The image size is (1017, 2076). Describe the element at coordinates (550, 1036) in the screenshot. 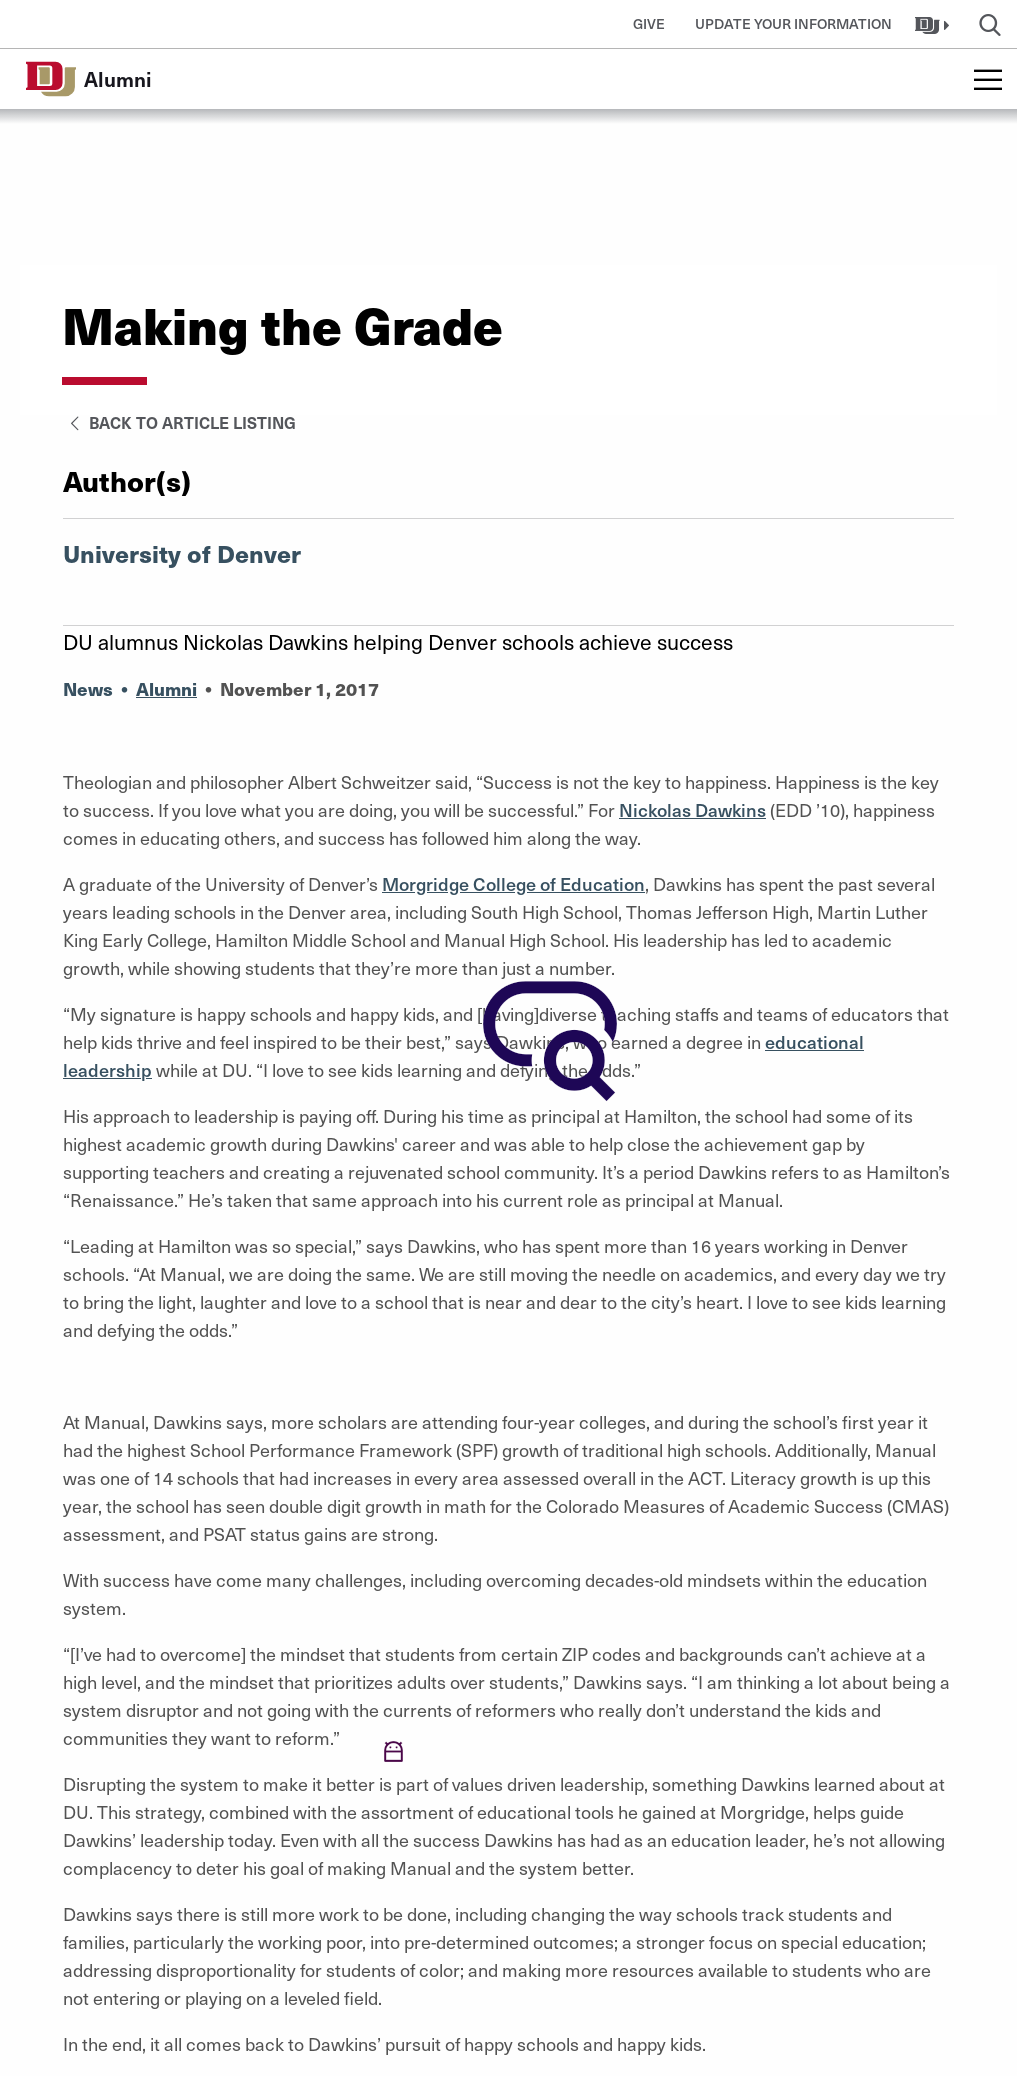

I see `access search engine optimization tools` at that location.